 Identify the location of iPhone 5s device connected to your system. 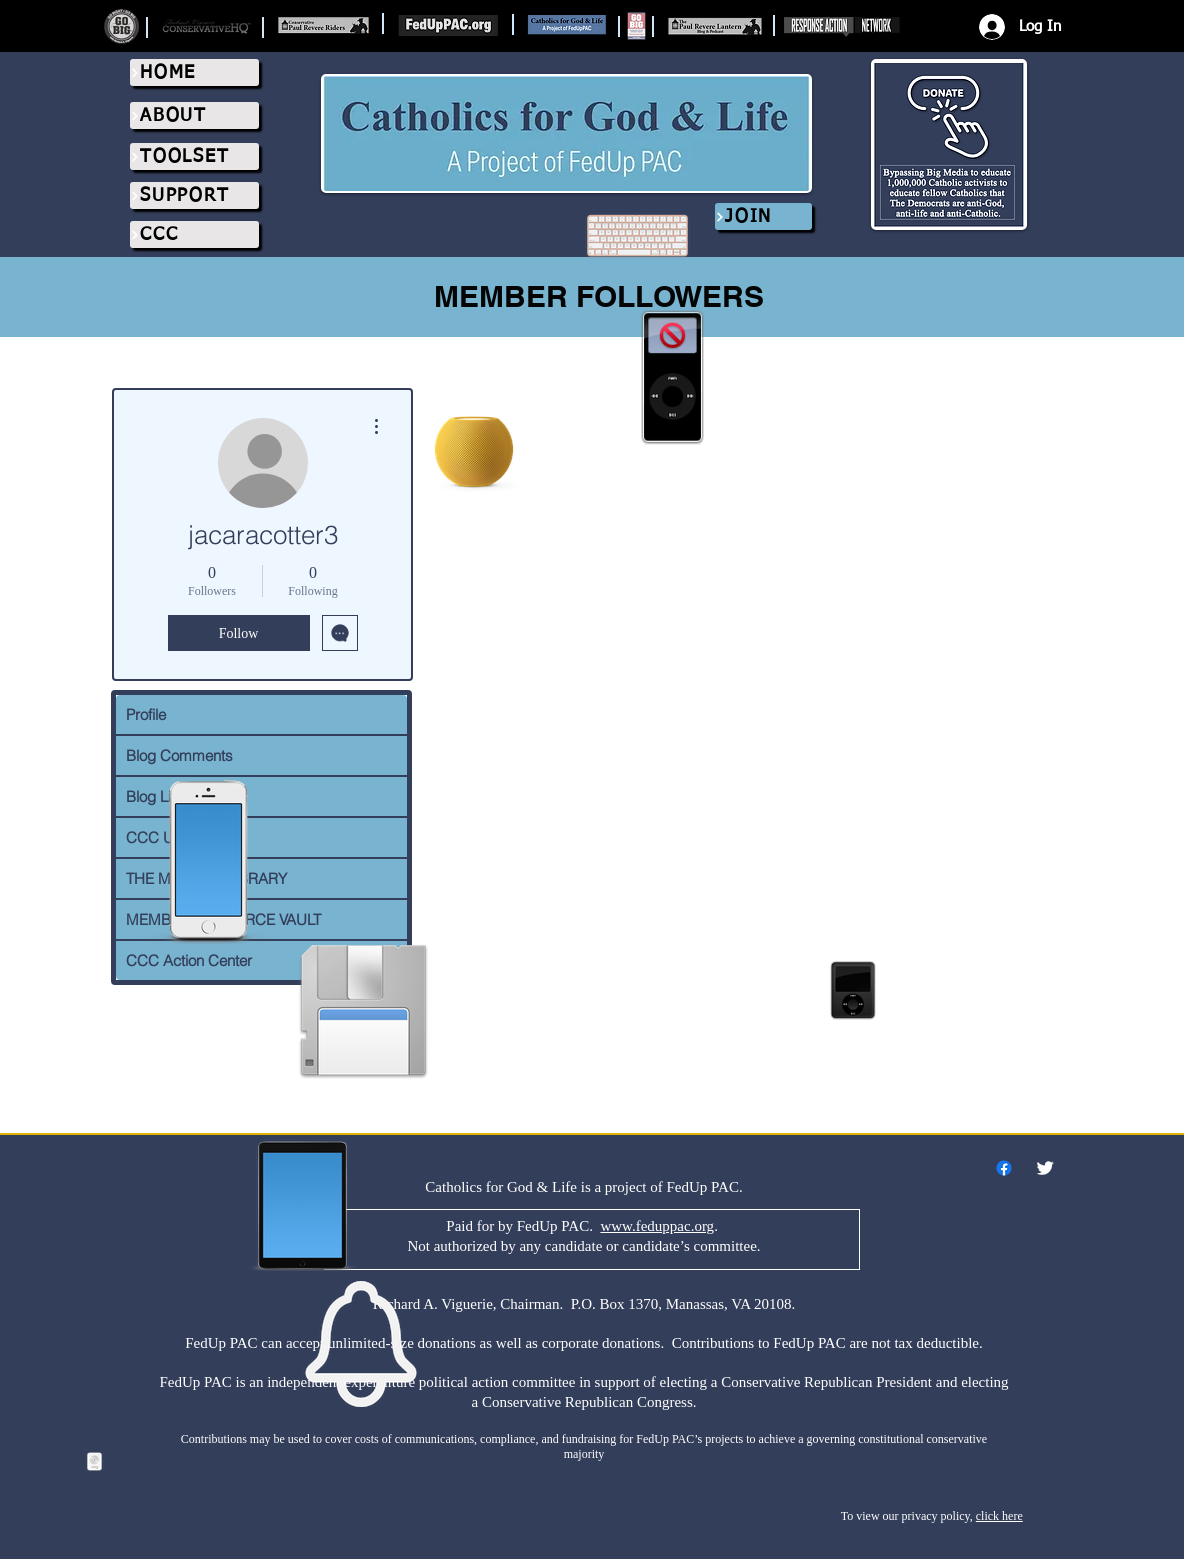
(208, 862).